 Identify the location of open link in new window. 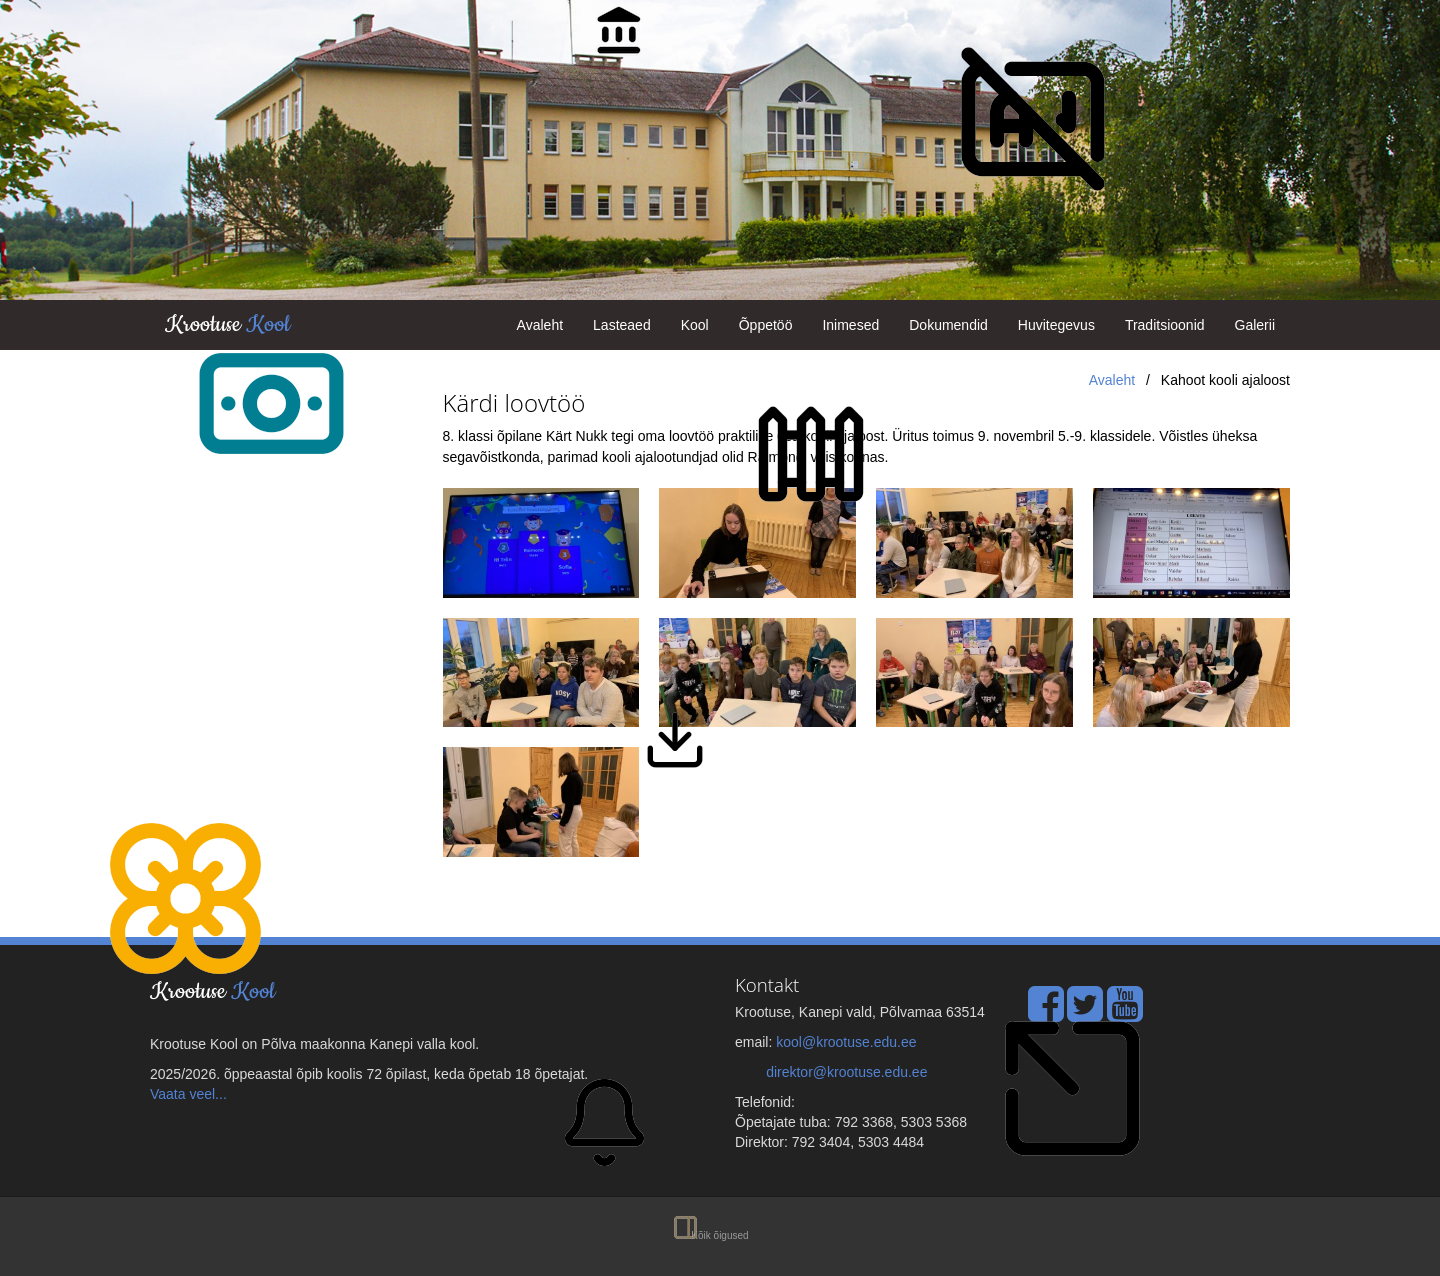
(1072, 1088).